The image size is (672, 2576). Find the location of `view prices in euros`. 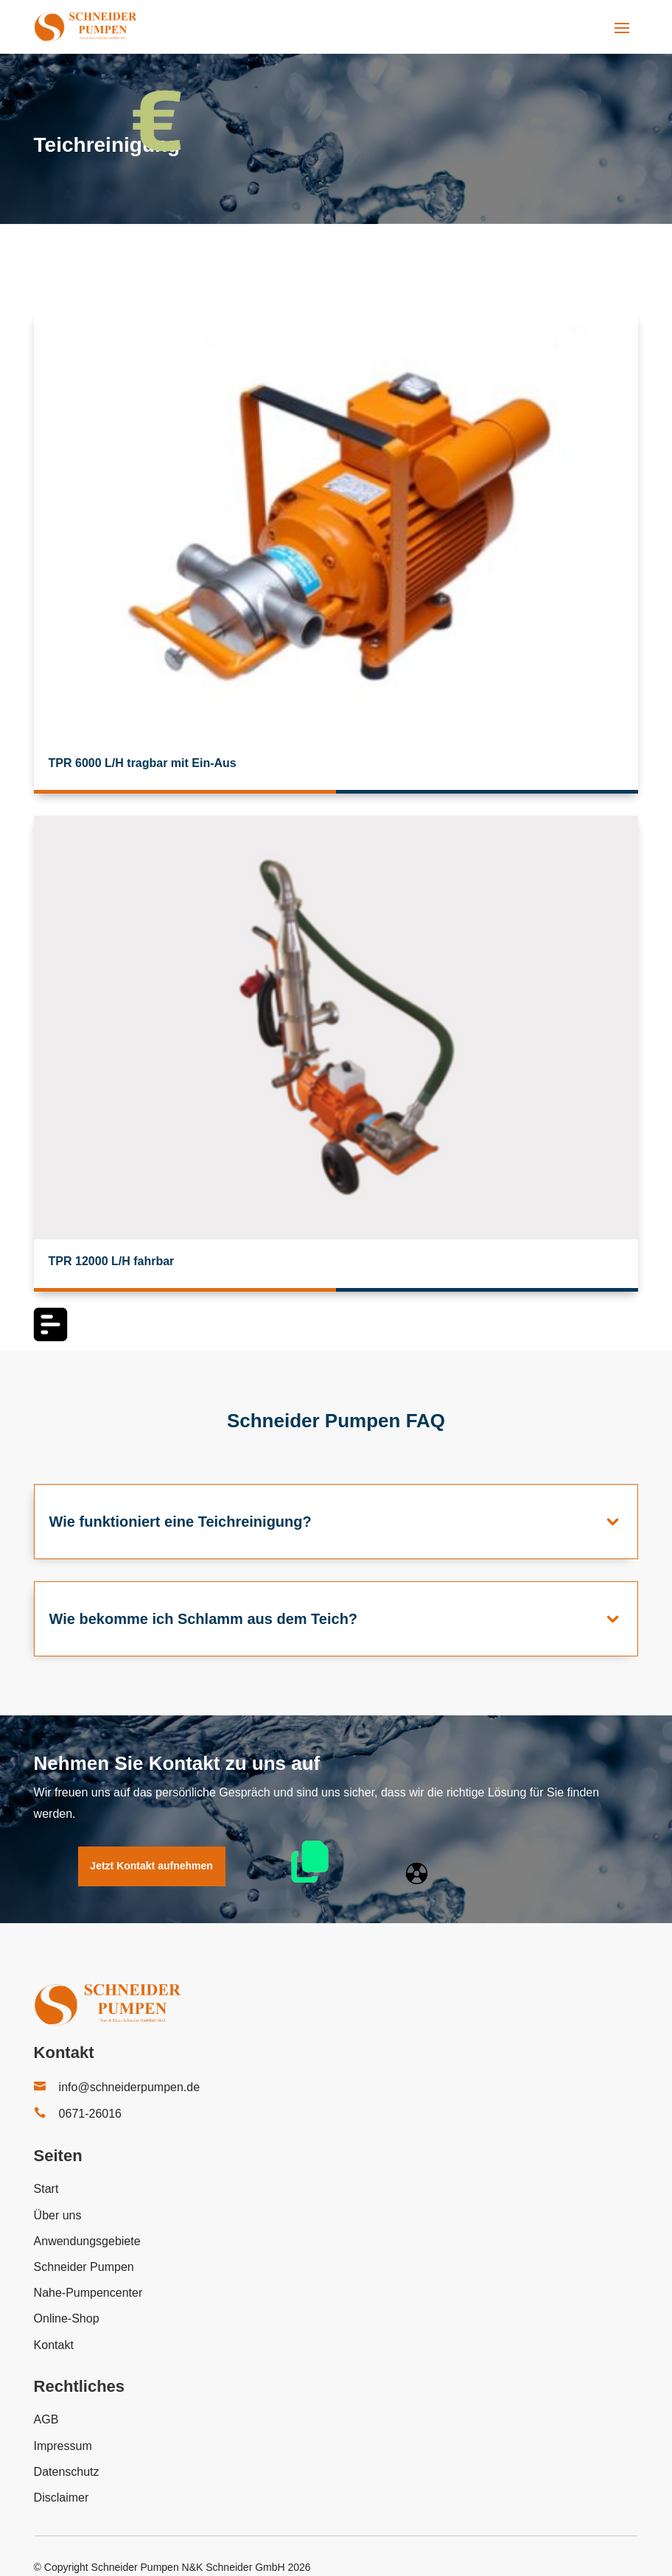

view prices in euros is located at coordinates (157, 121).